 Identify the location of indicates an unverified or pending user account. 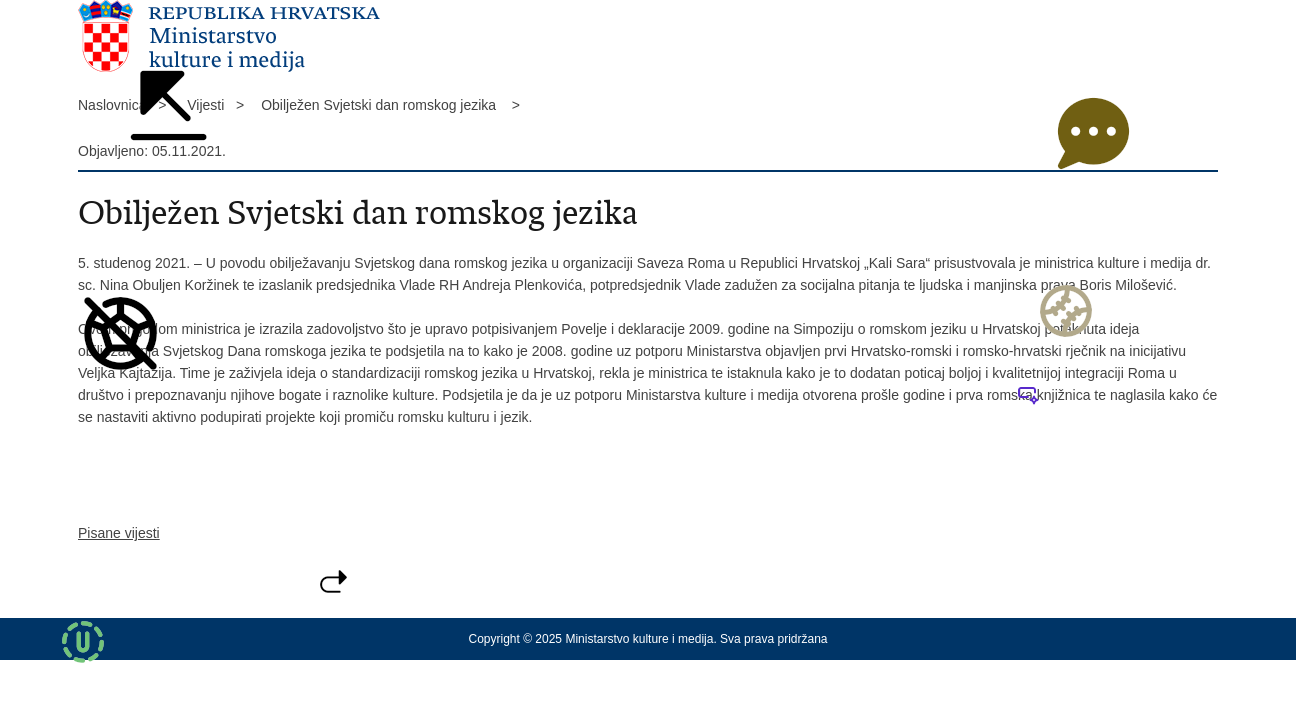
(83, 642).